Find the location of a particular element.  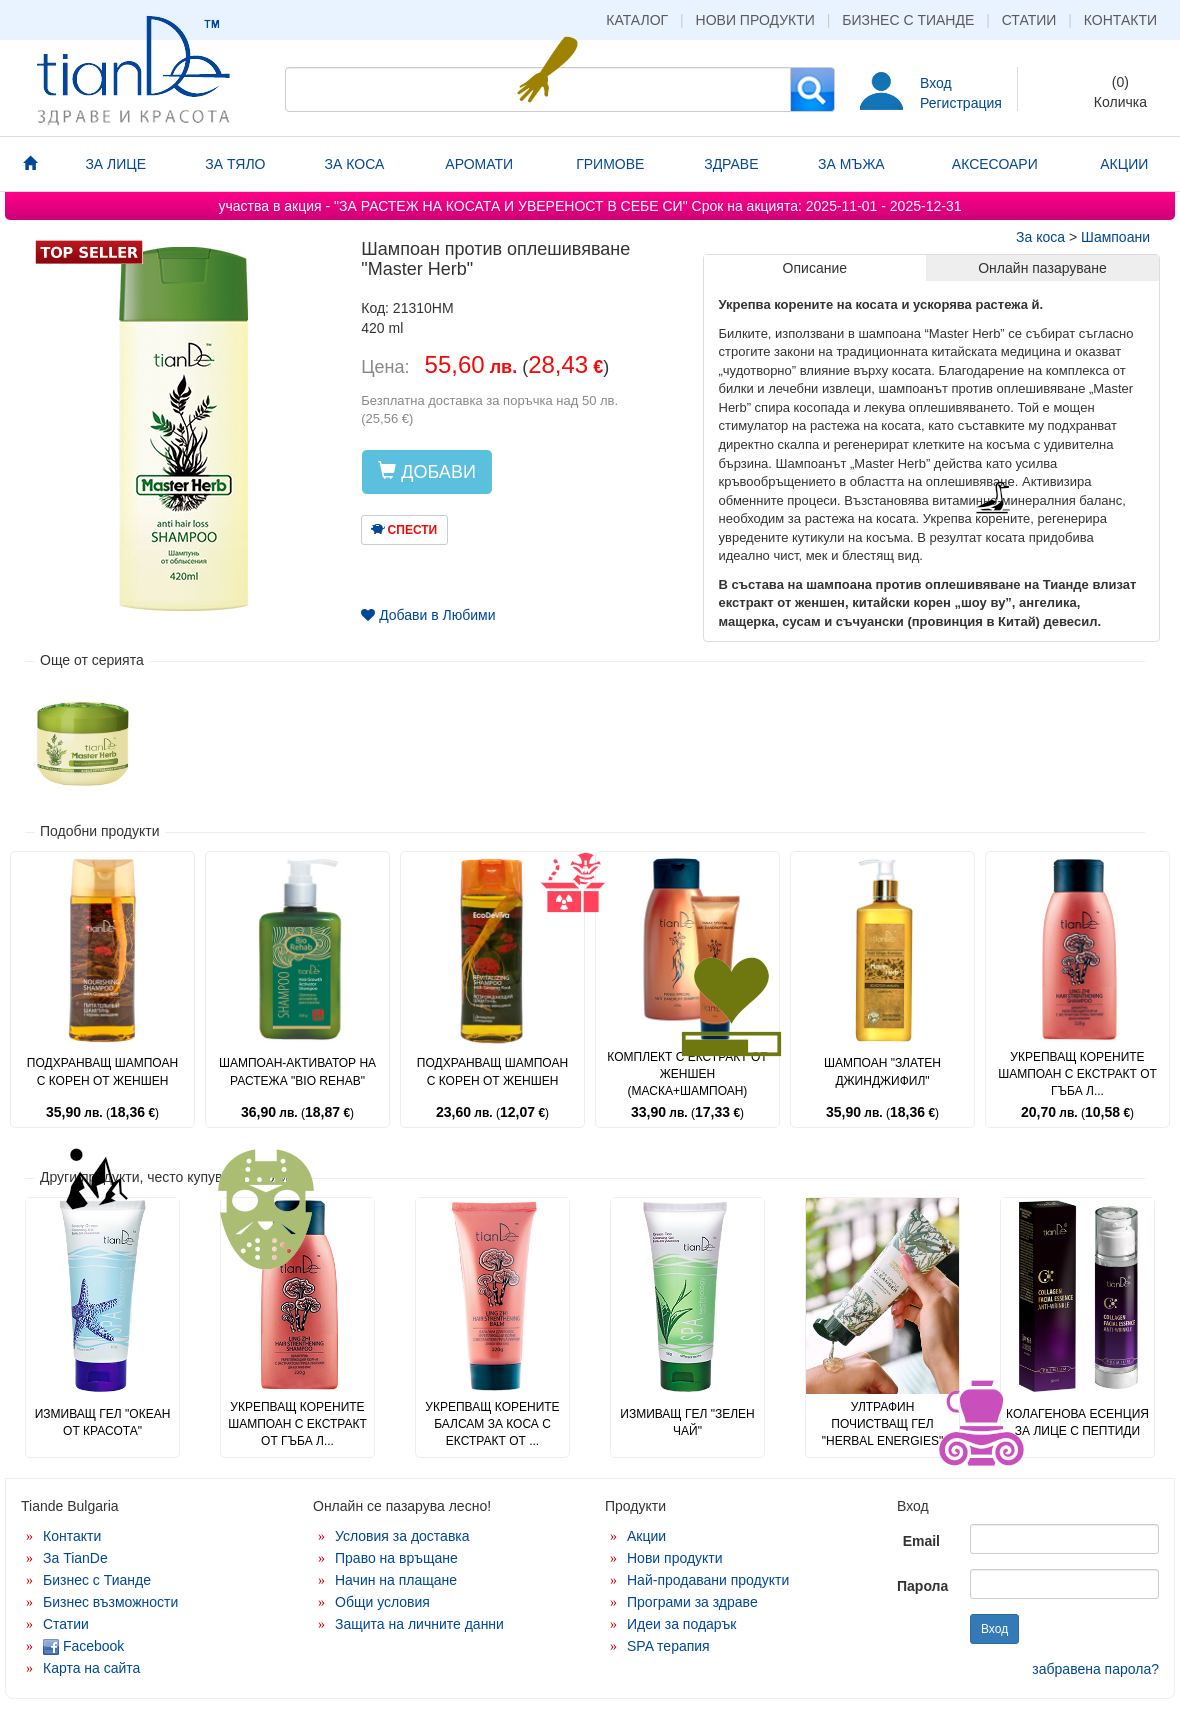

select arm or forearm body part is located at coordinates (547, 69).